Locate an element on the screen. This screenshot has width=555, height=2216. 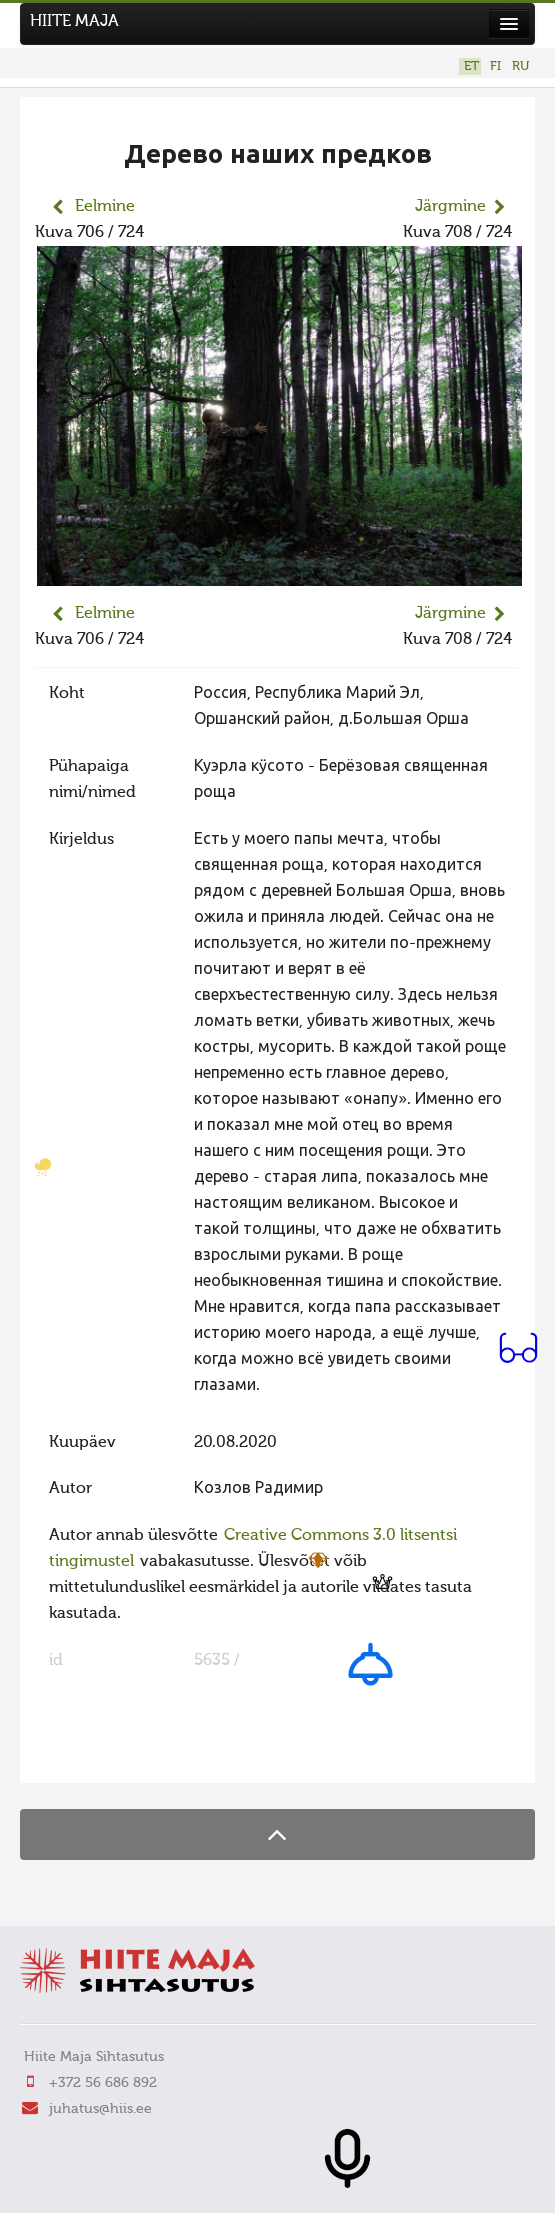
toggle pendant lamp or ceiling light is located at coordinates (370, 1666).